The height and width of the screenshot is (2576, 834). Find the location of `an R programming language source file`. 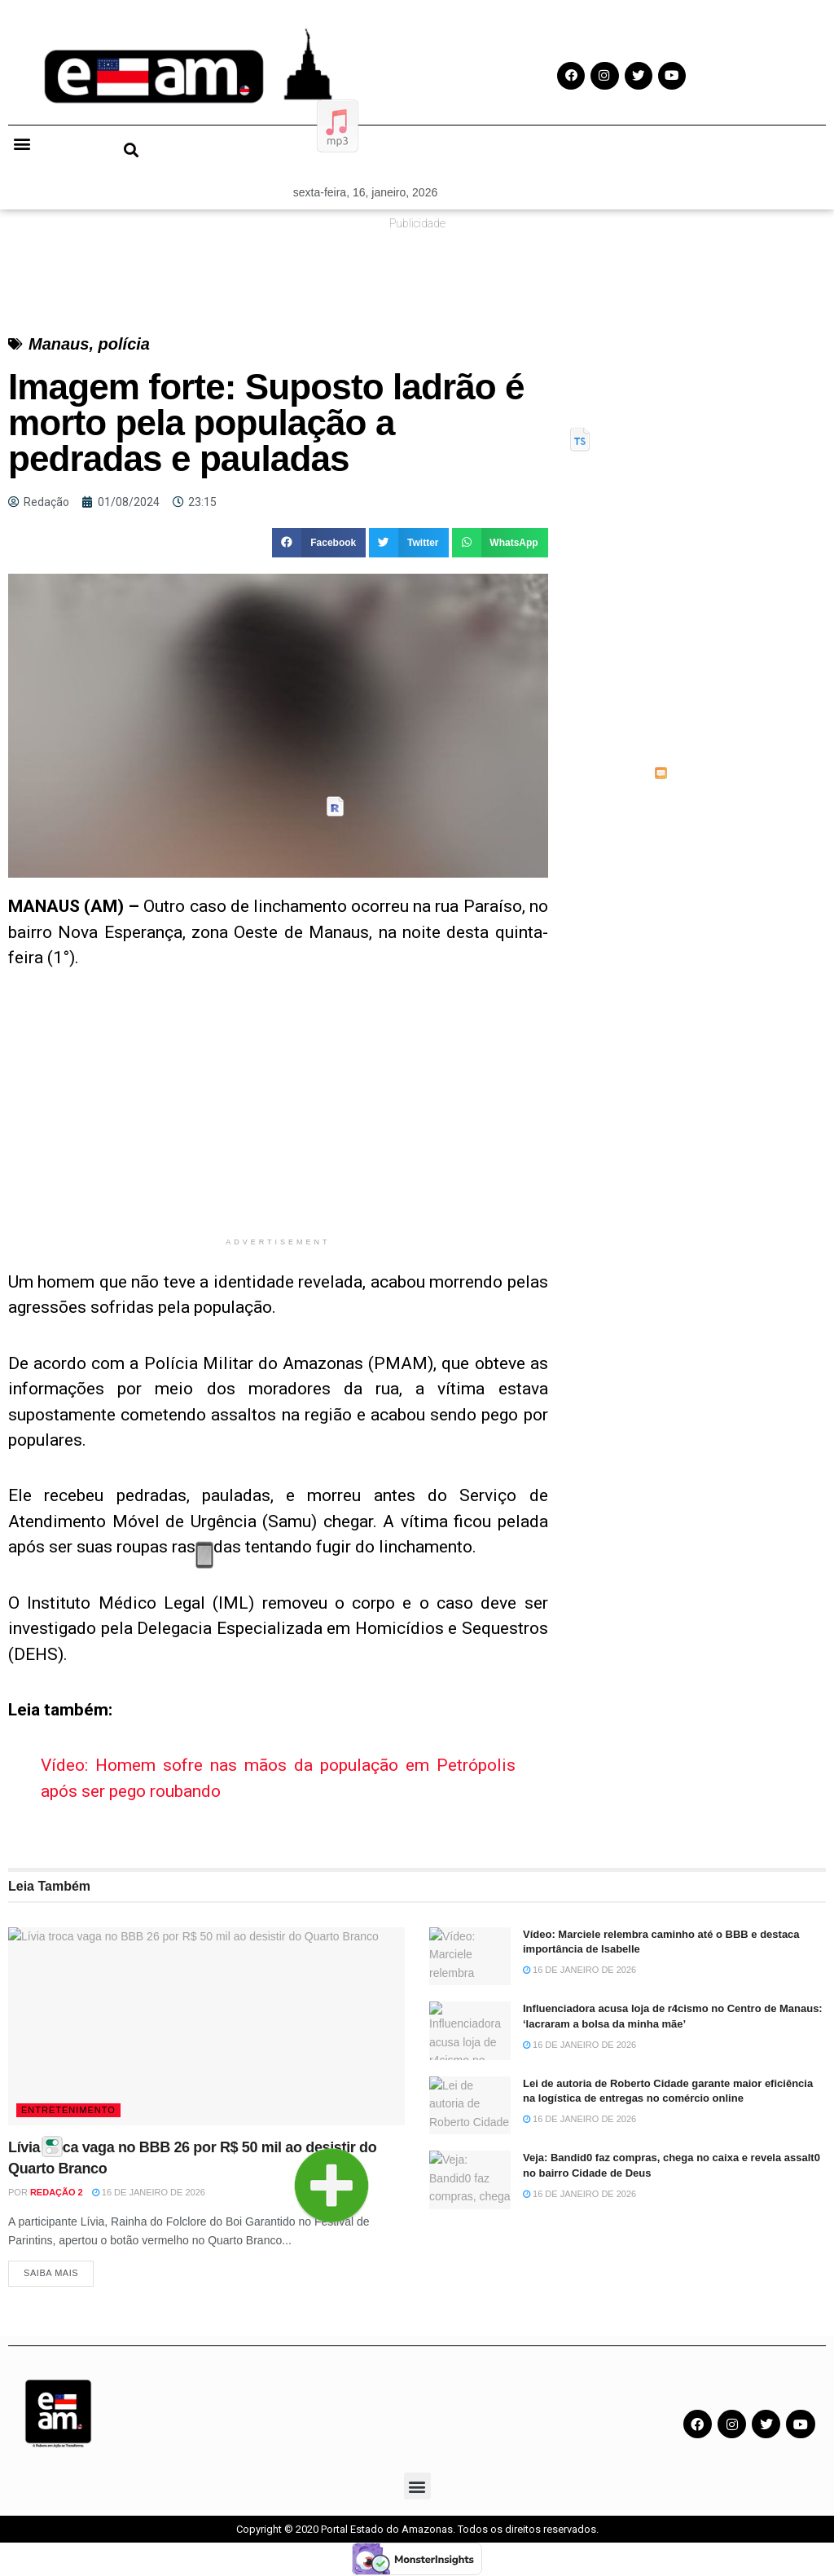

an R programming language source file is located at coordinates (335, 806).